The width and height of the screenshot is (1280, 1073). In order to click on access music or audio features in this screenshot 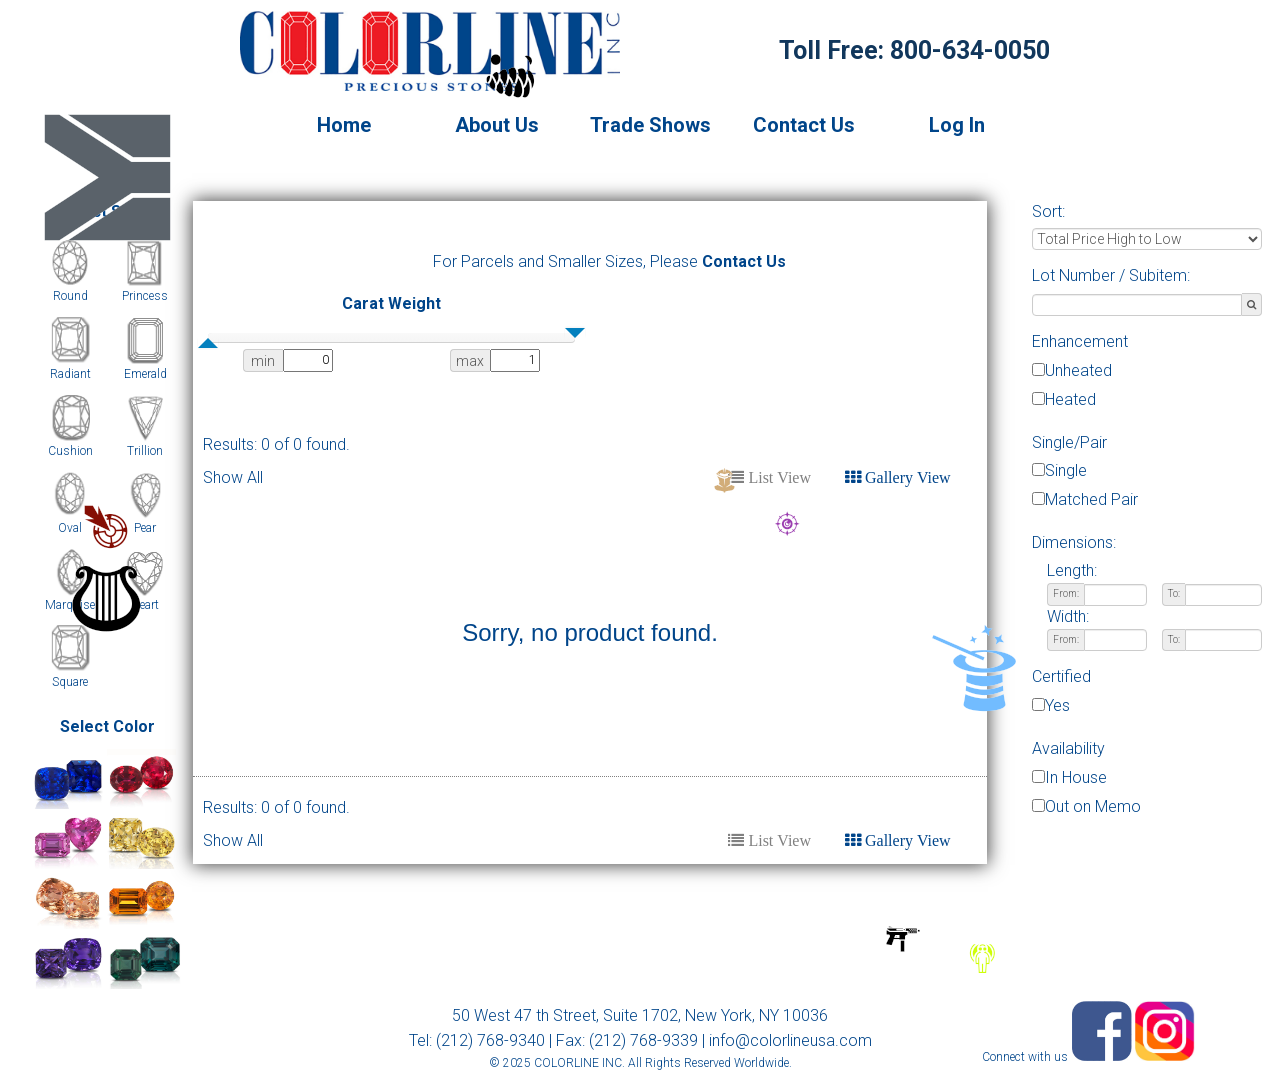, I will do `click(106, 597)`.